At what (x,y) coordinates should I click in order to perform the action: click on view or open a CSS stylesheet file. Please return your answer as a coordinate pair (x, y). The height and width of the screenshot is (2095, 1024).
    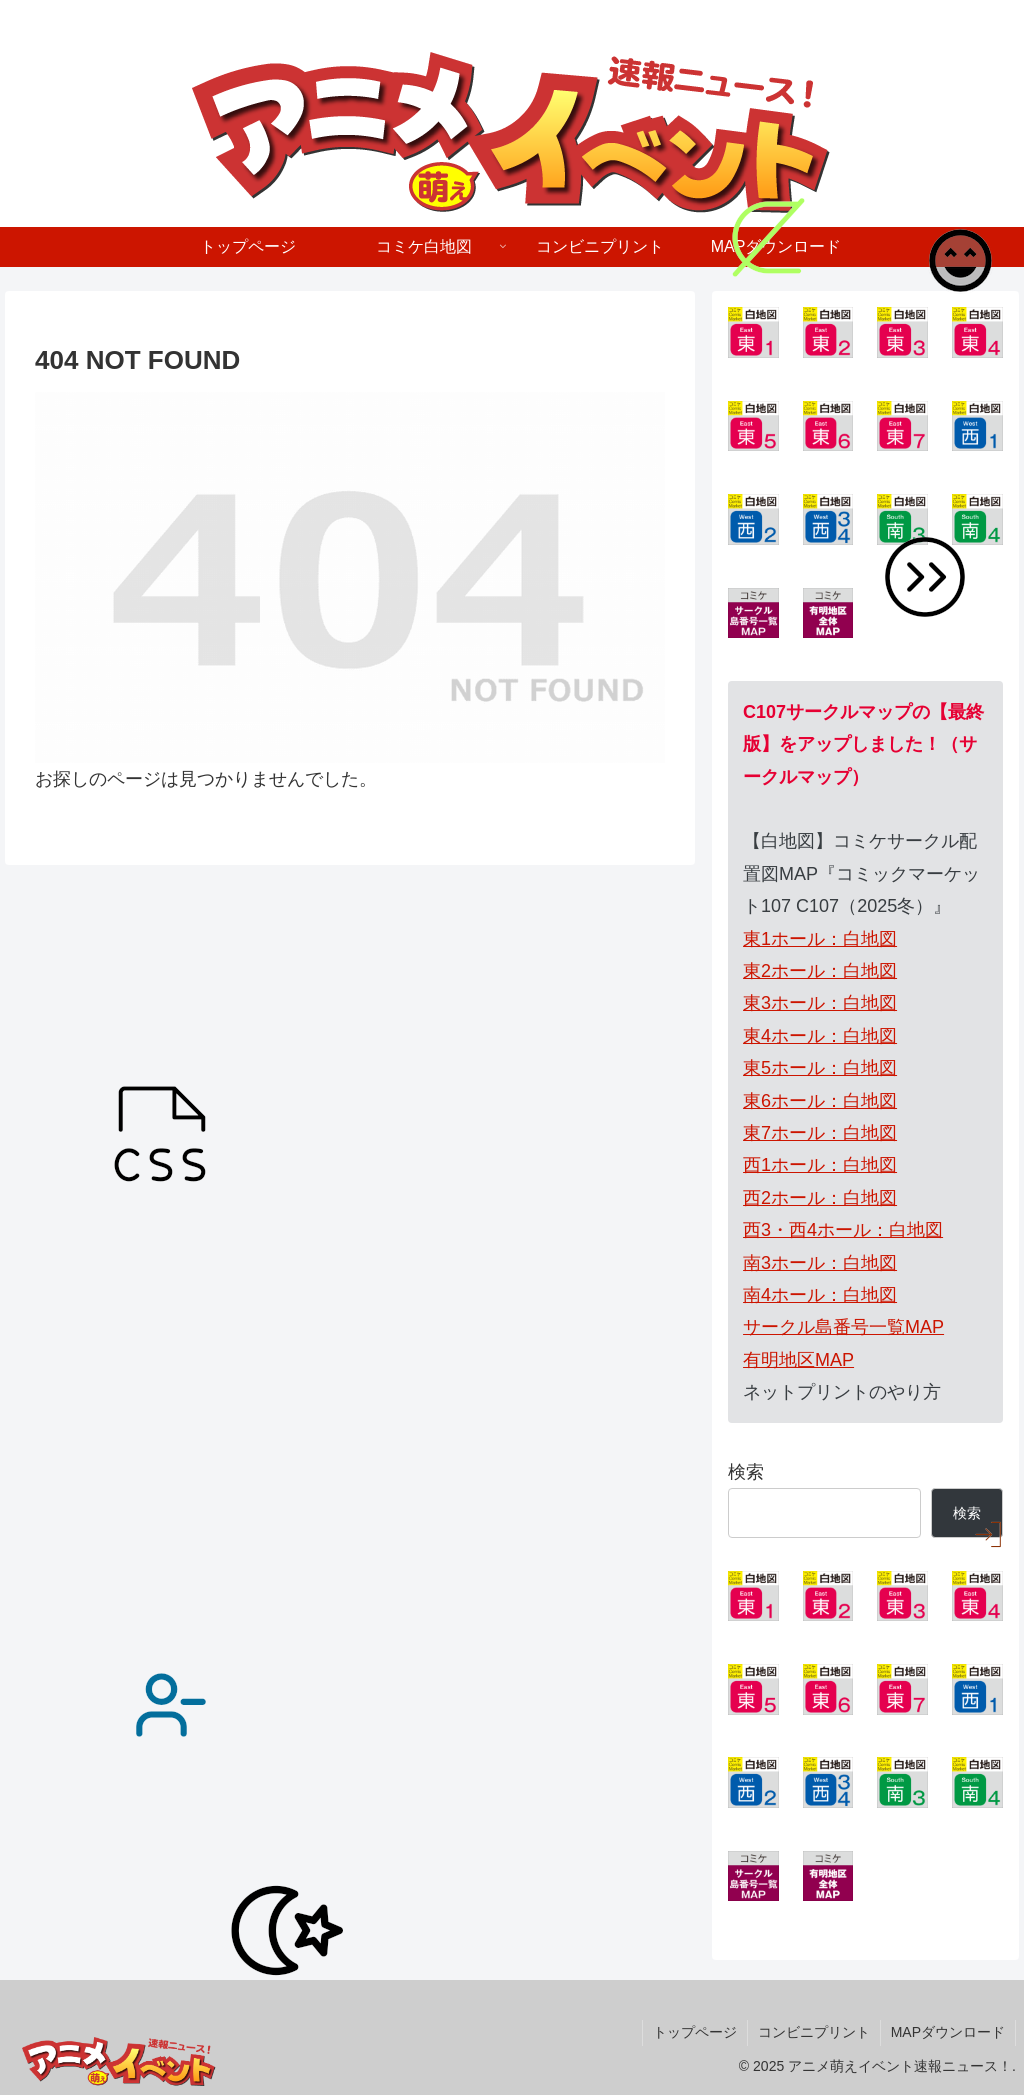
    Looking at the image, I should click on (162, 1138).